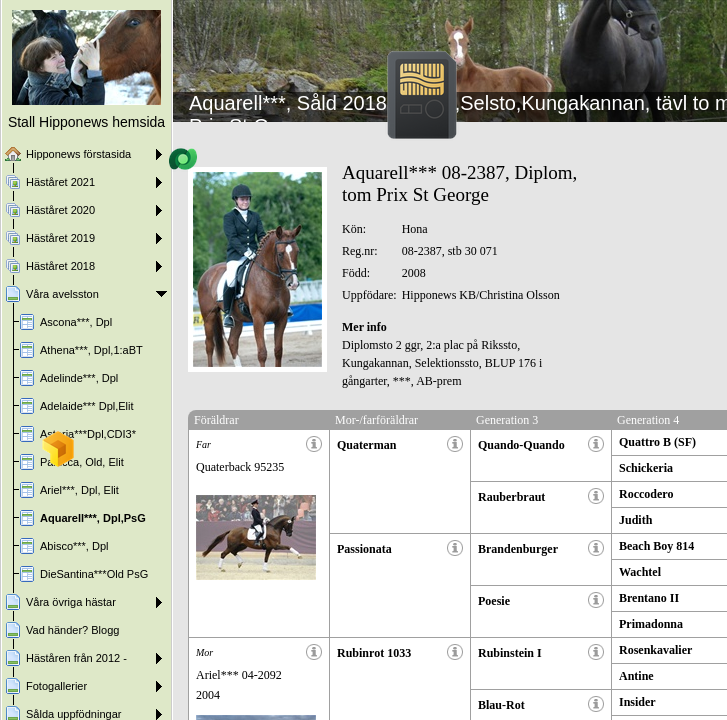 The height and width of the screenshot is (720, 727). What do you see at coordinates (183, 159) in the screenshot?
I see `open Microsoft Dataverse app` at bounding box center [183, 159].